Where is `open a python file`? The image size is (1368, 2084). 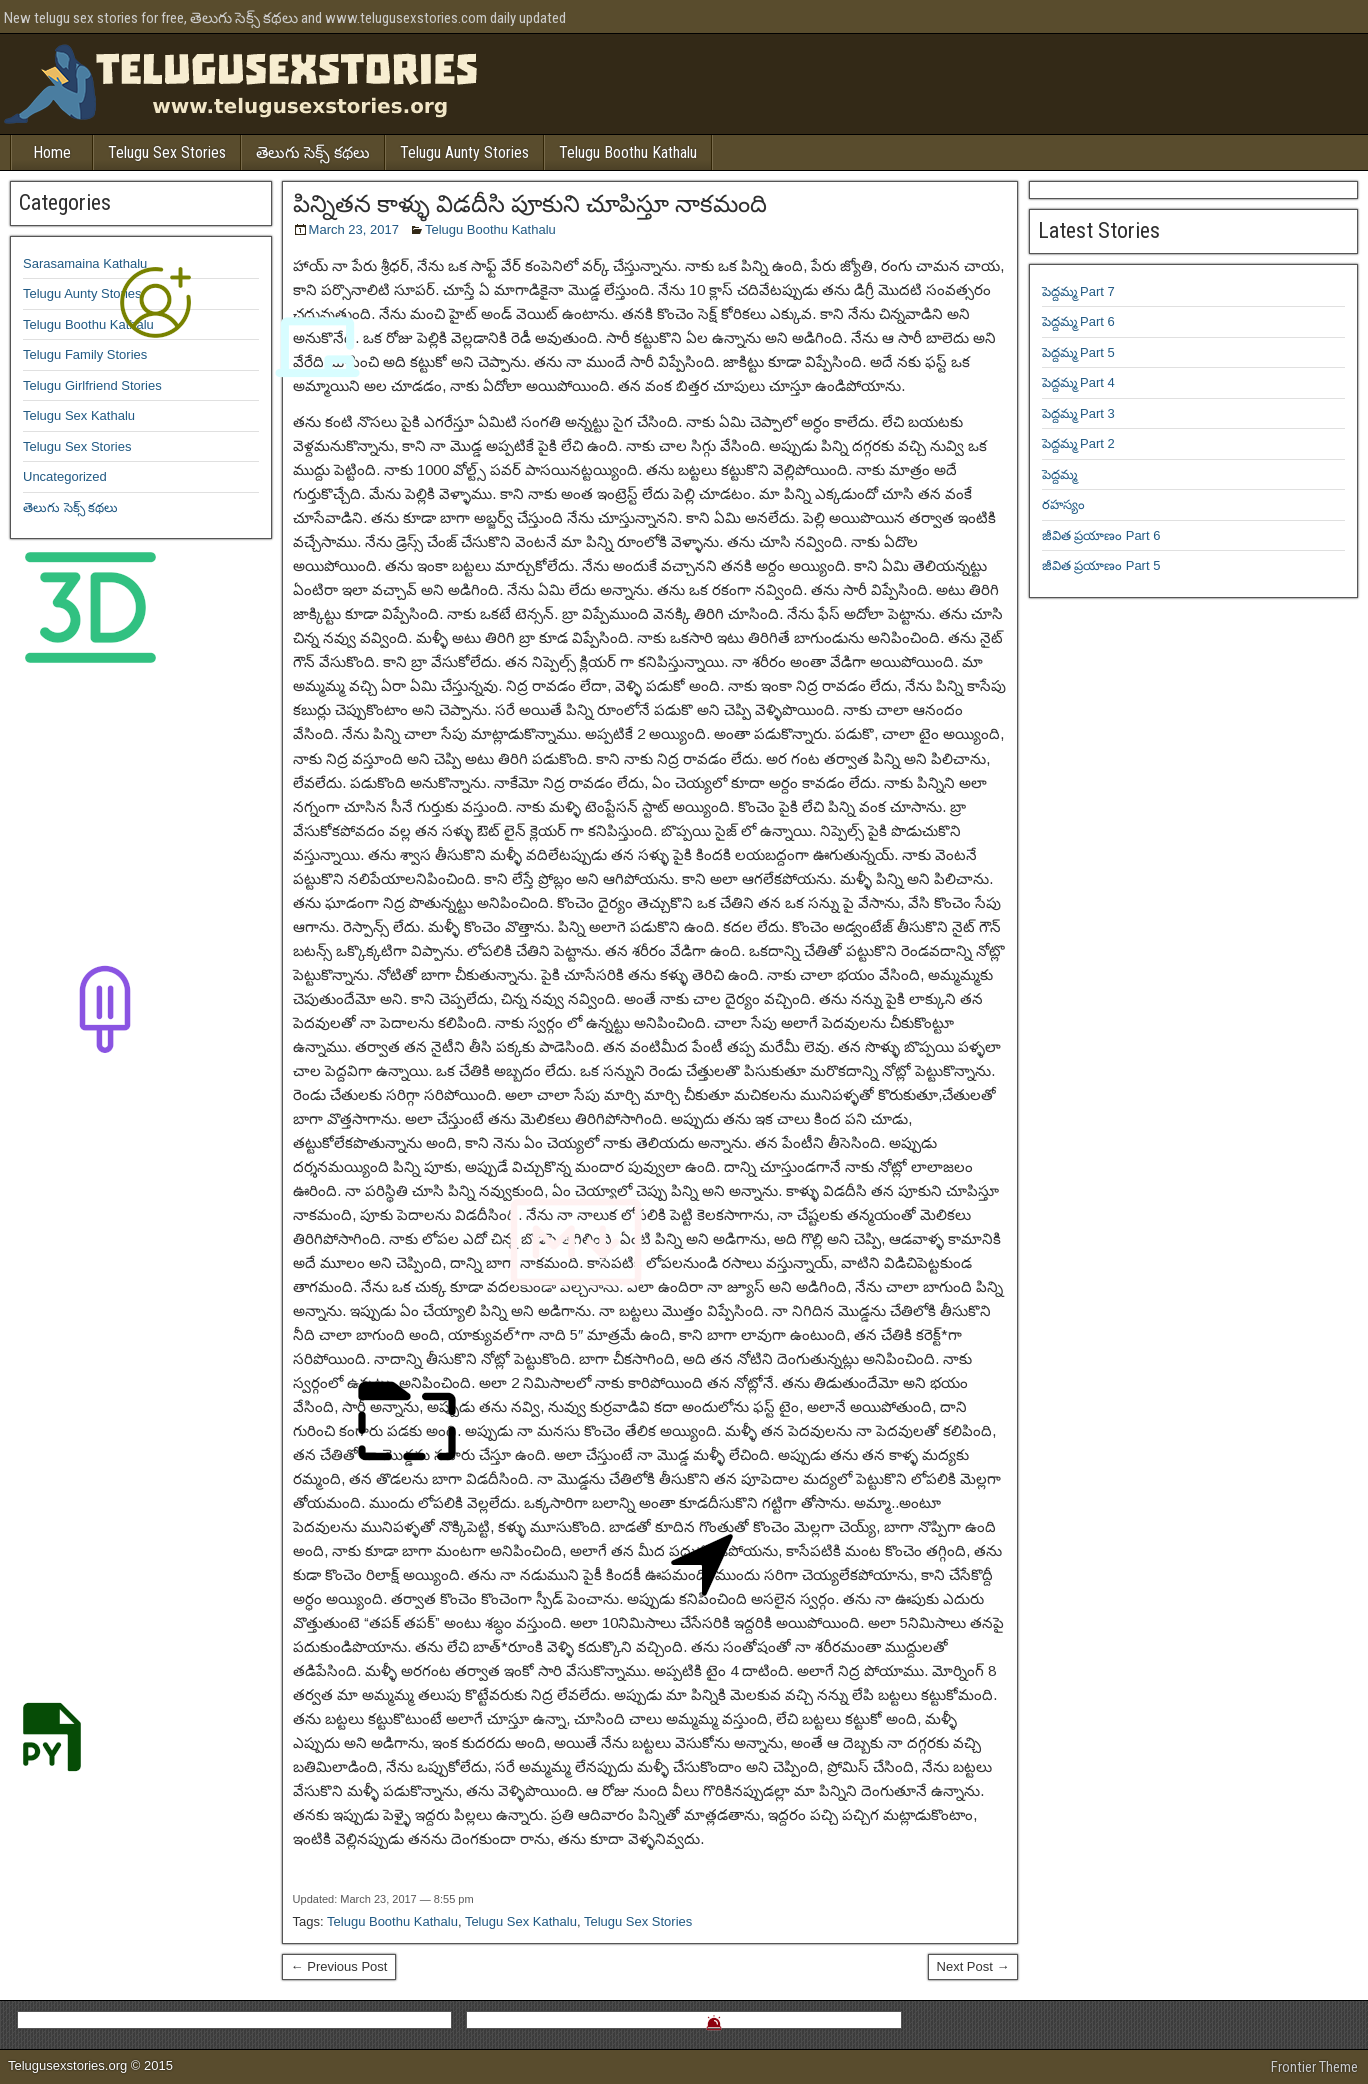
open a python file is located at coordinates (52, 1737).